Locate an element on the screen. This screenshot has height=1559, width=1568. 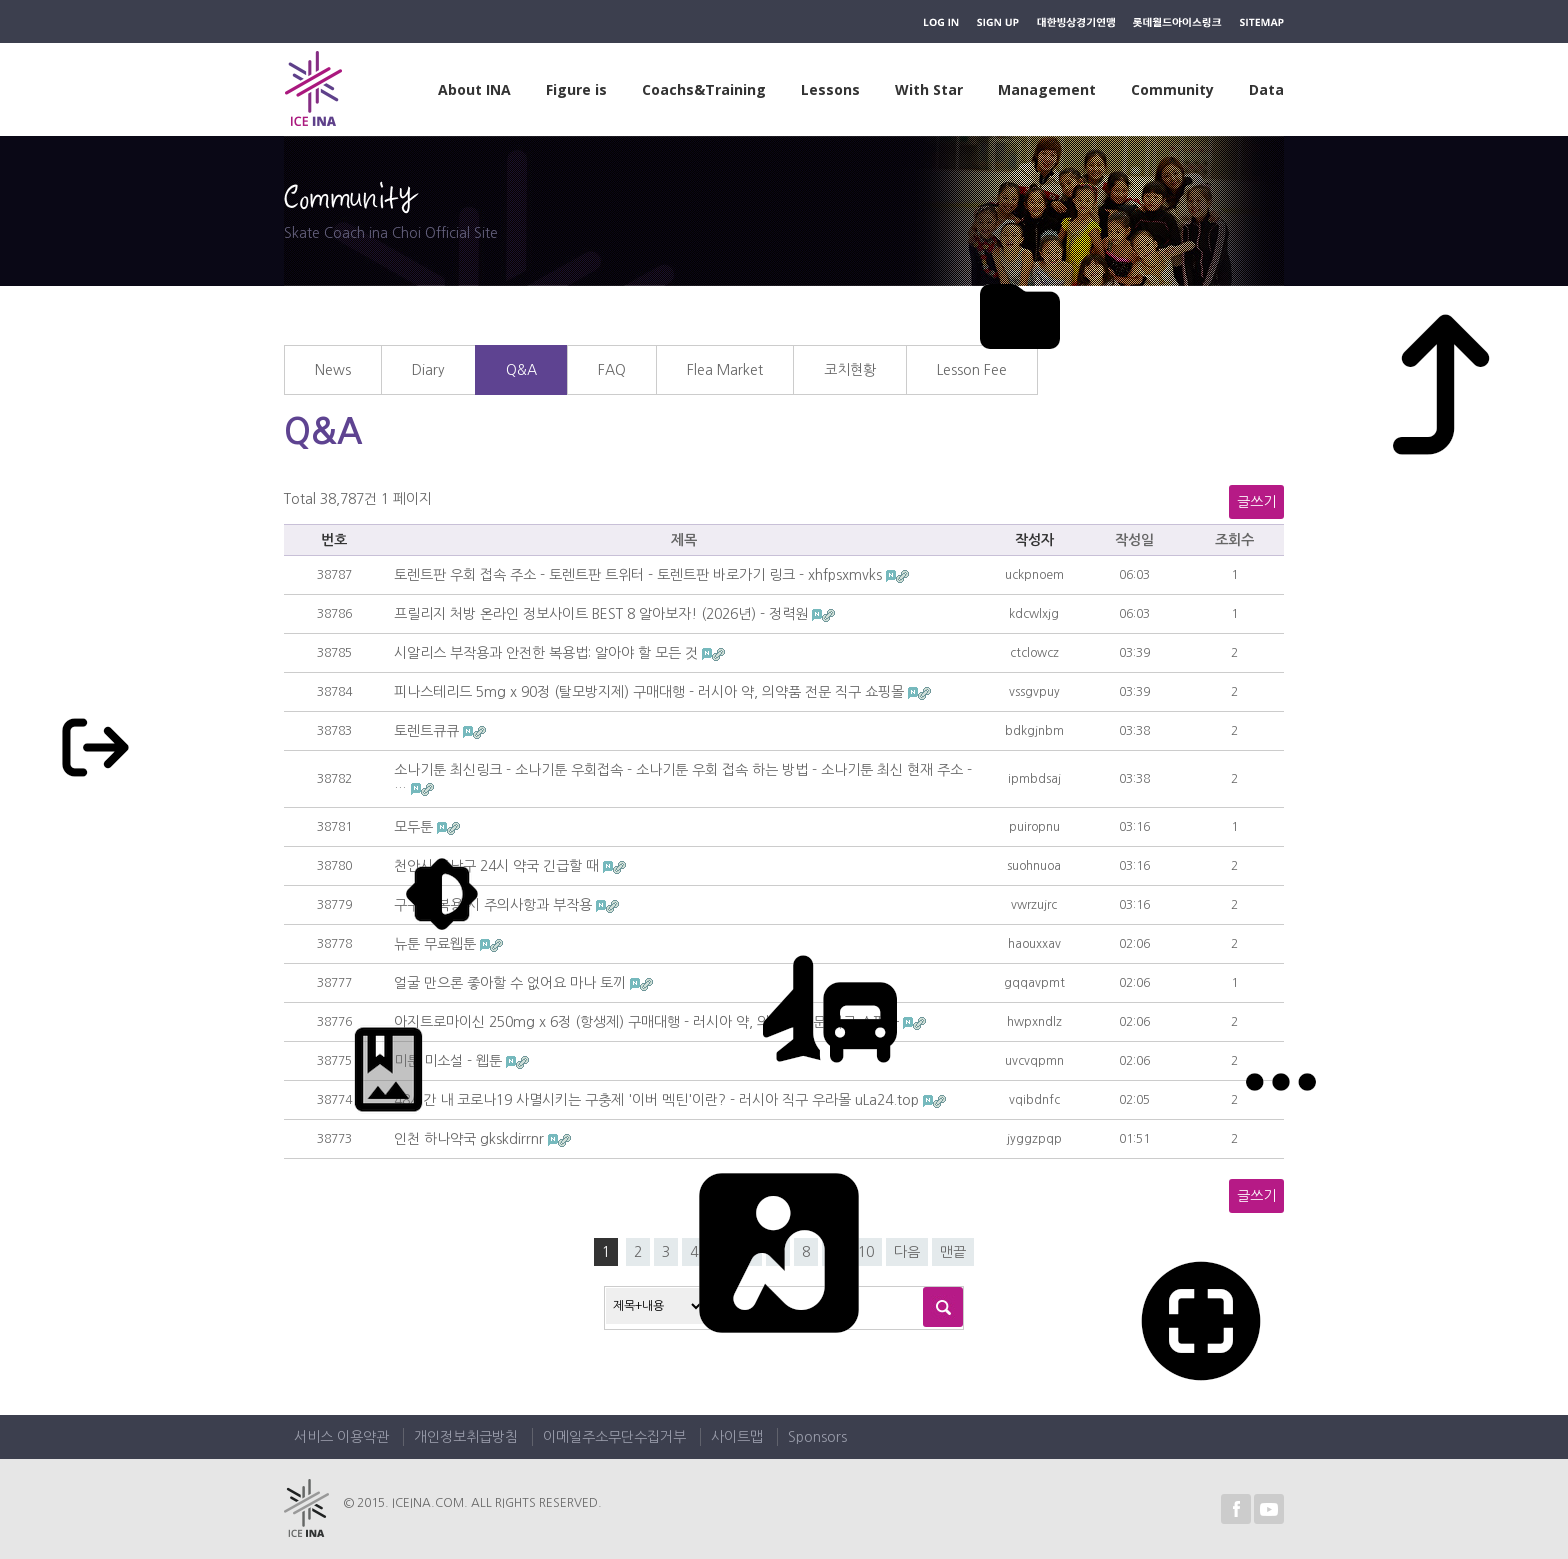
access your files and documents is located at coordinates (1020, 319).